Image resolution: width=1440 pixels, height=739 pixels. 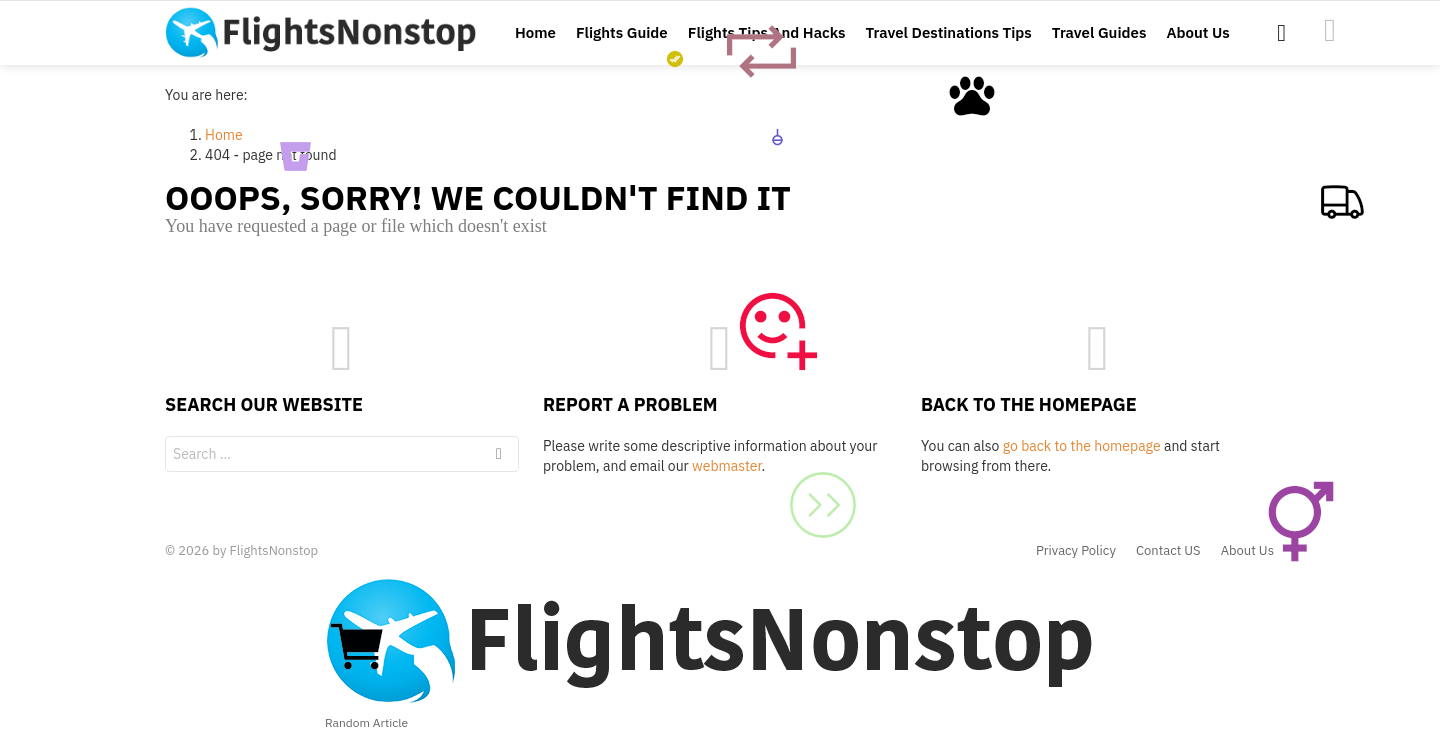 I want to click on enable repeat mode for media playback, so click(x=761, y=51).